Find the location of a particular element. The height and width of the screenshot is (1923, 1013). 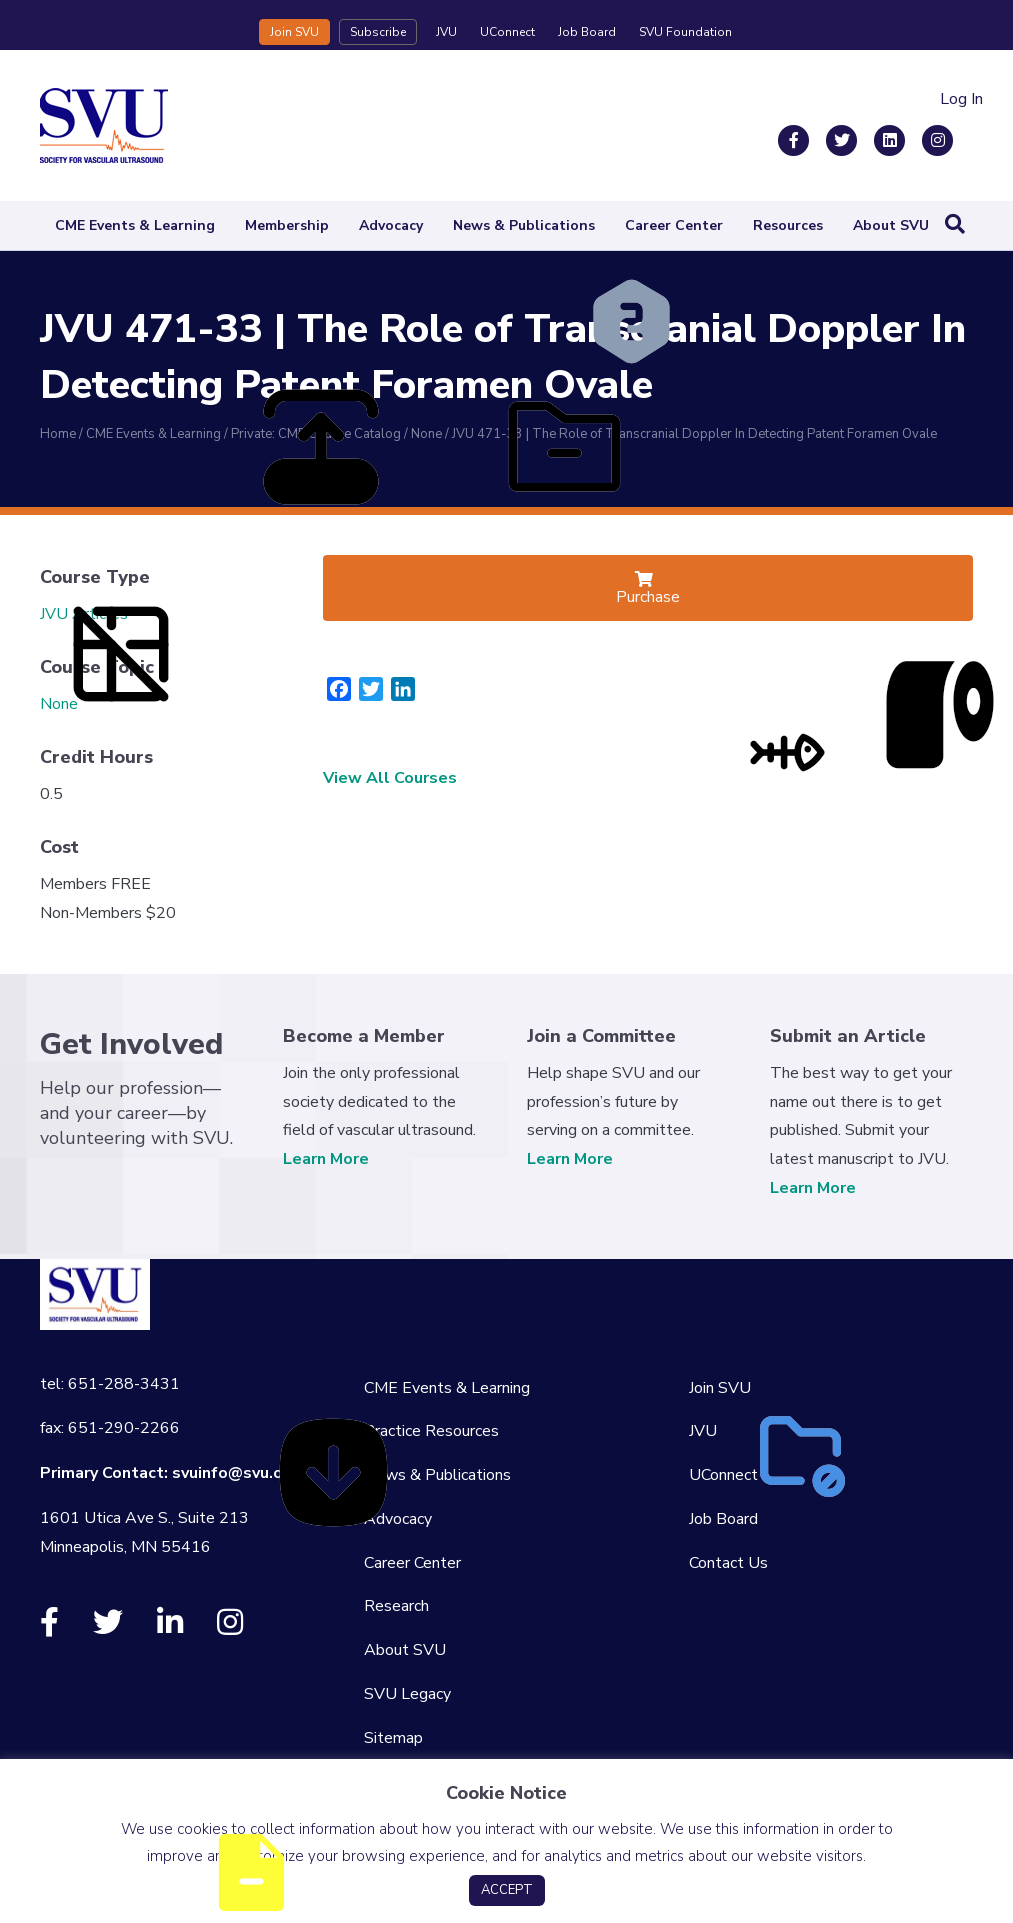

disable table view is located at coordinates (121, 654).